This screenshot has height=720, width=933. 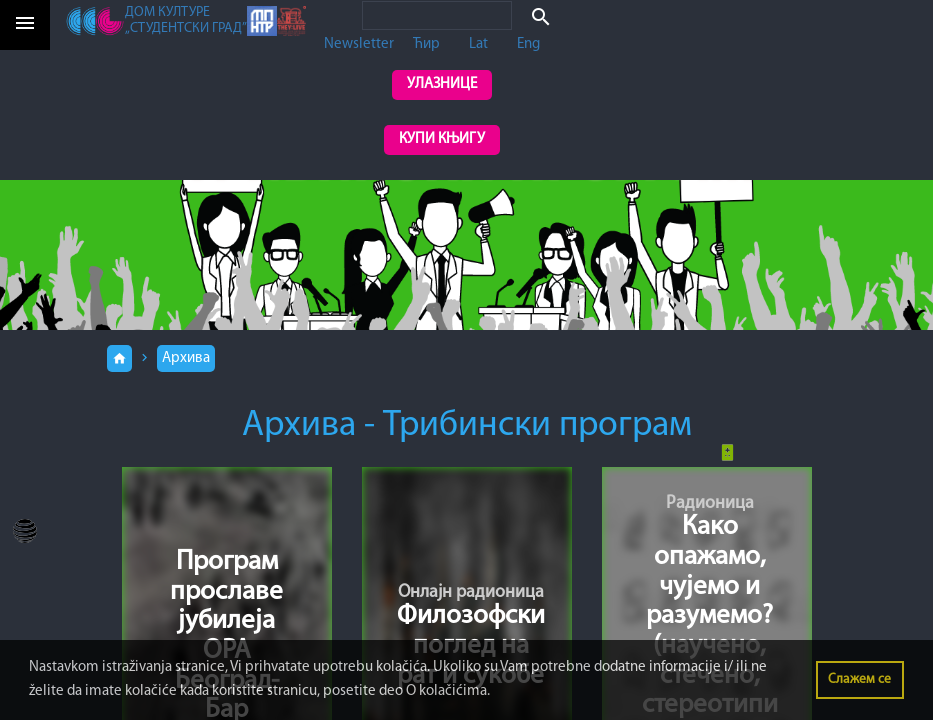 I want to click on AT&T company logo, so click(x=25, y=531).